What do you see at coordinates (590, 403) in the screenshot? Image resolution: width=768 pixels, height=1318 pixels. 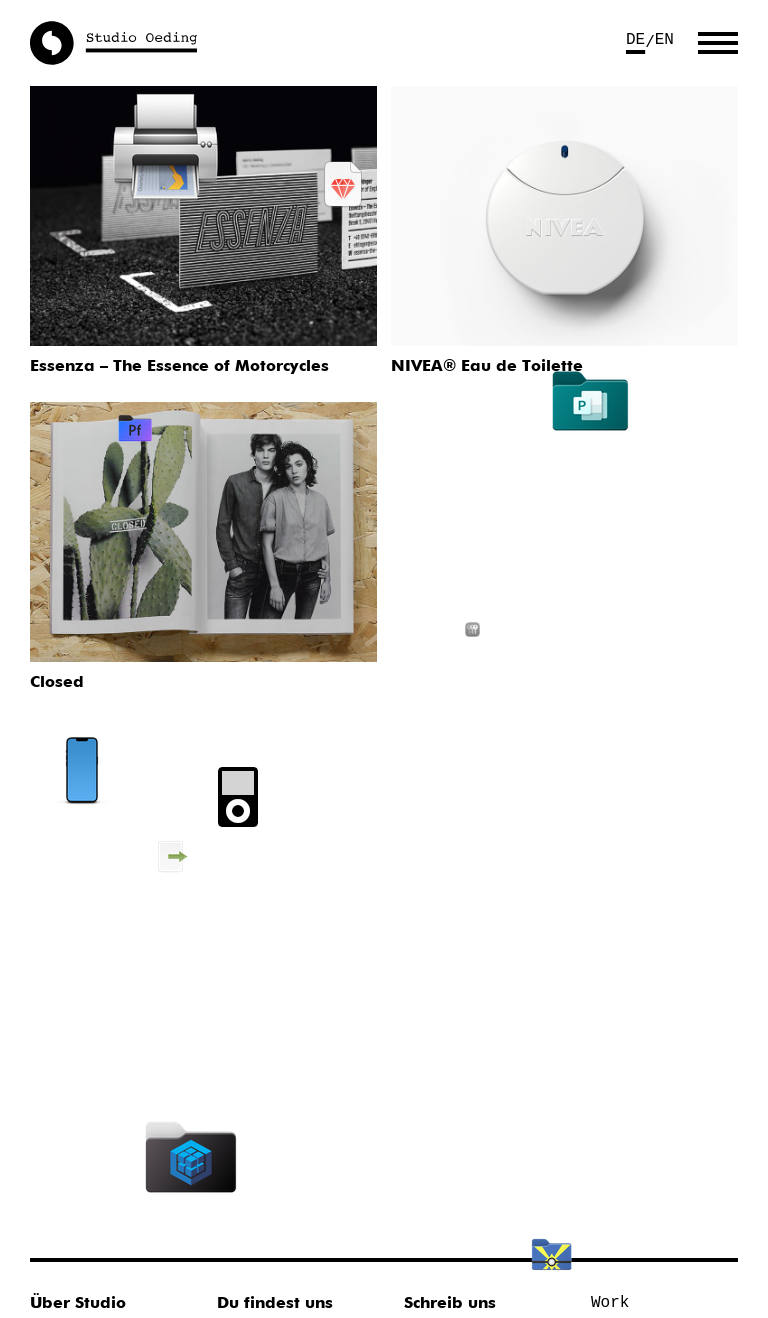 I see `open folder containing microsoft publisher files` at bounding box center [590, 403].